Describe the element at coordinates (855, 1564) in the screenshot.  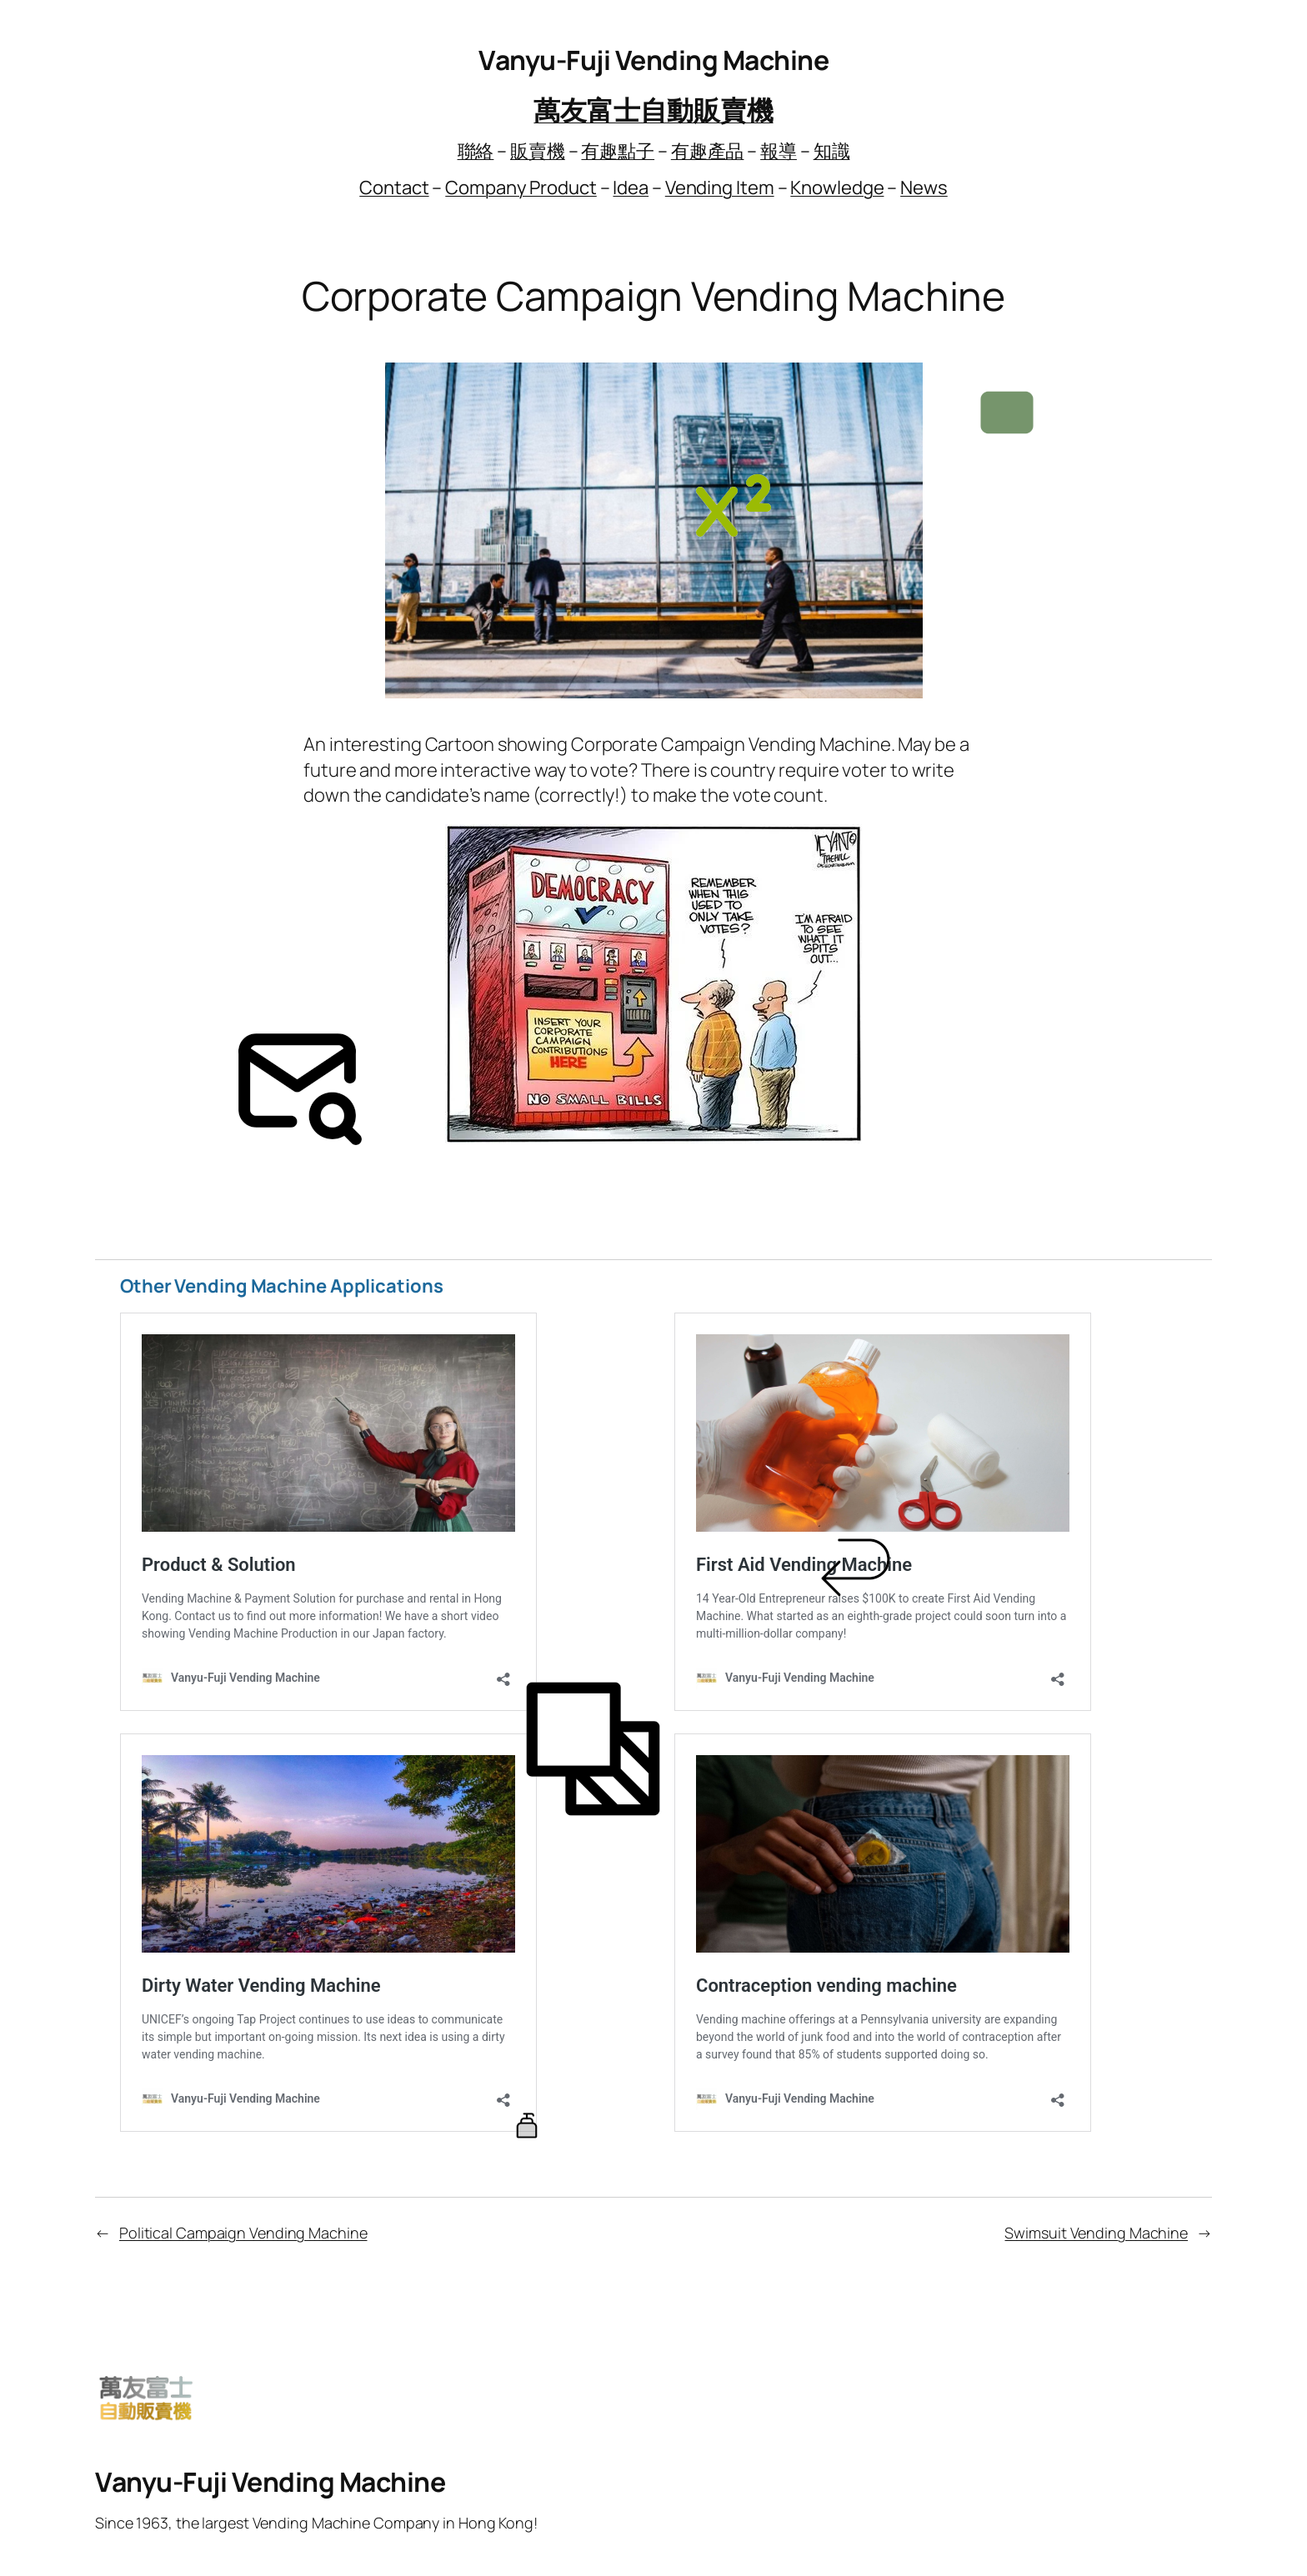
I see `undo or revert to previous action` at that location.